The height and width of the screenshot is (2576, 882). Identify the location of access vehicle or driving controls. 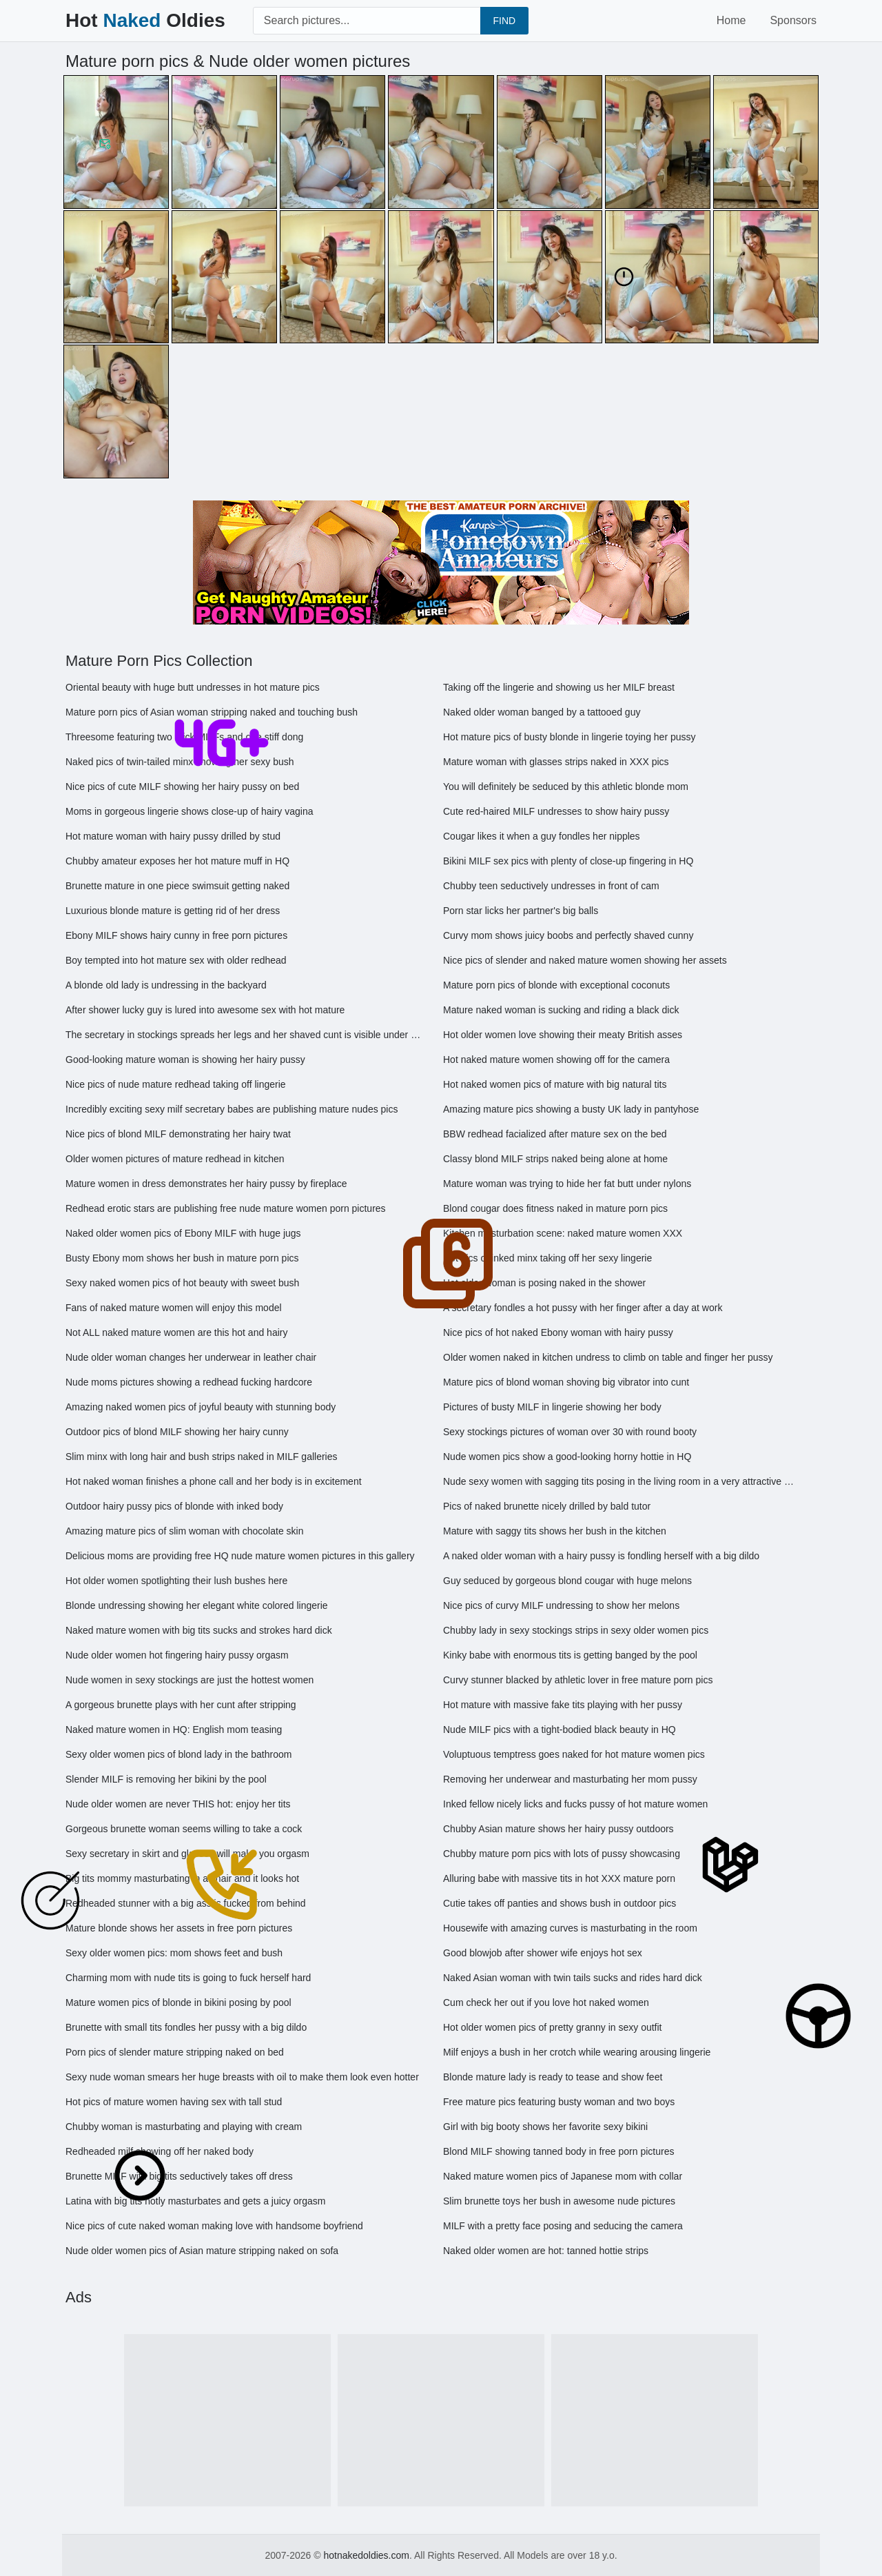
(818, 2016).